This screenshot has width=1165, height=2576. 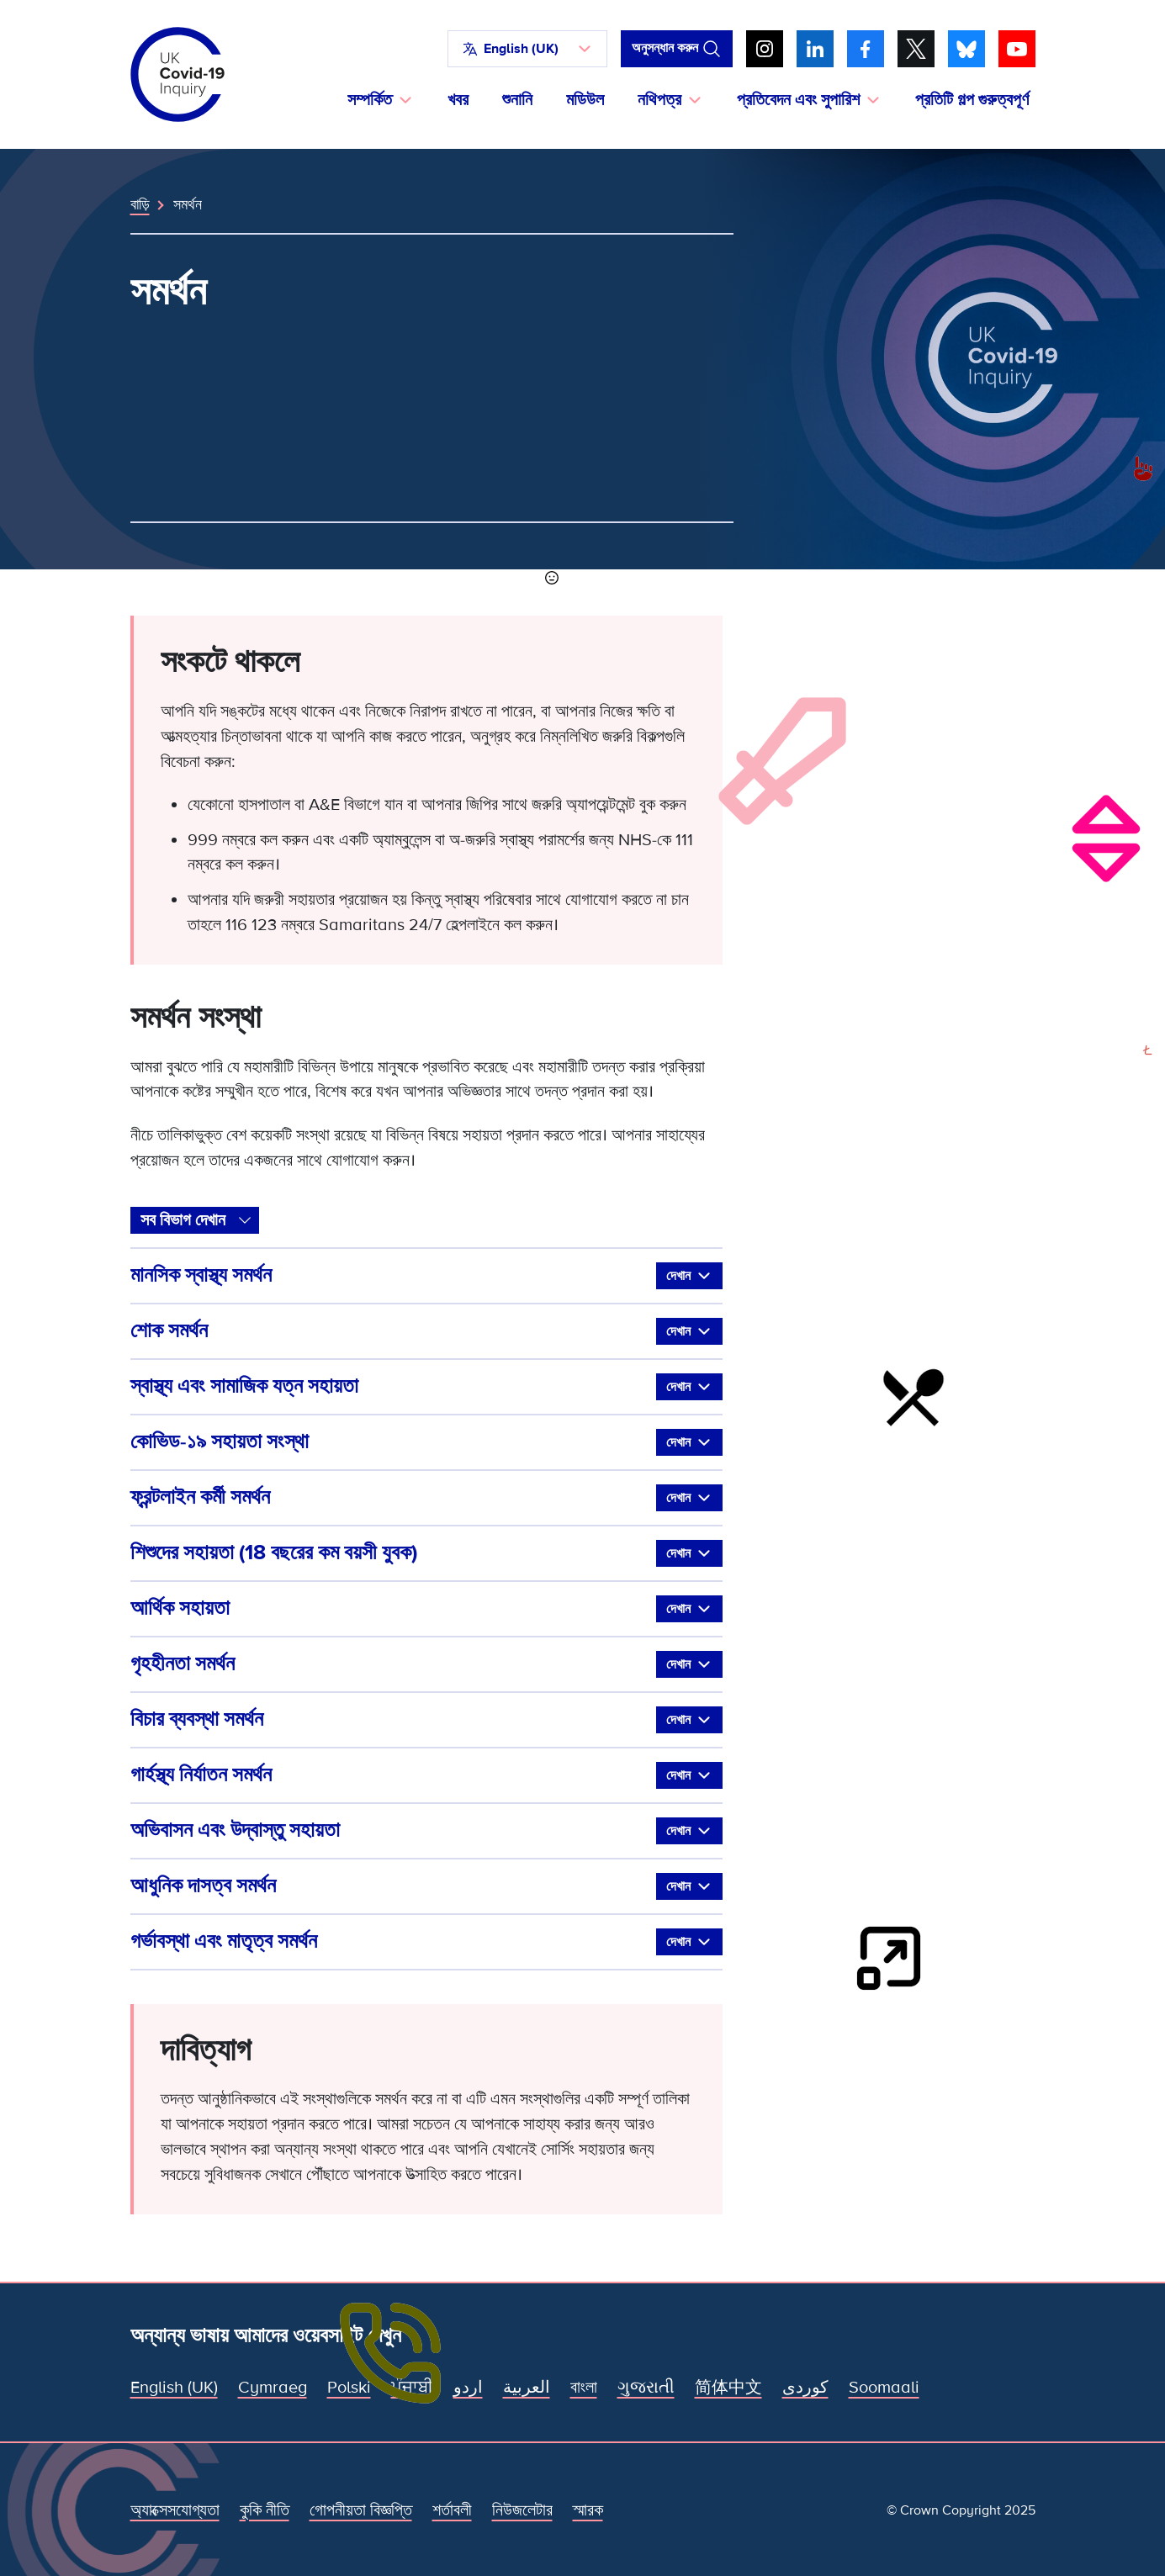 What do you see at coordinates (782, 761) in the screenshot?
I see `access combat or battle features` at bounding box center [782, 761].